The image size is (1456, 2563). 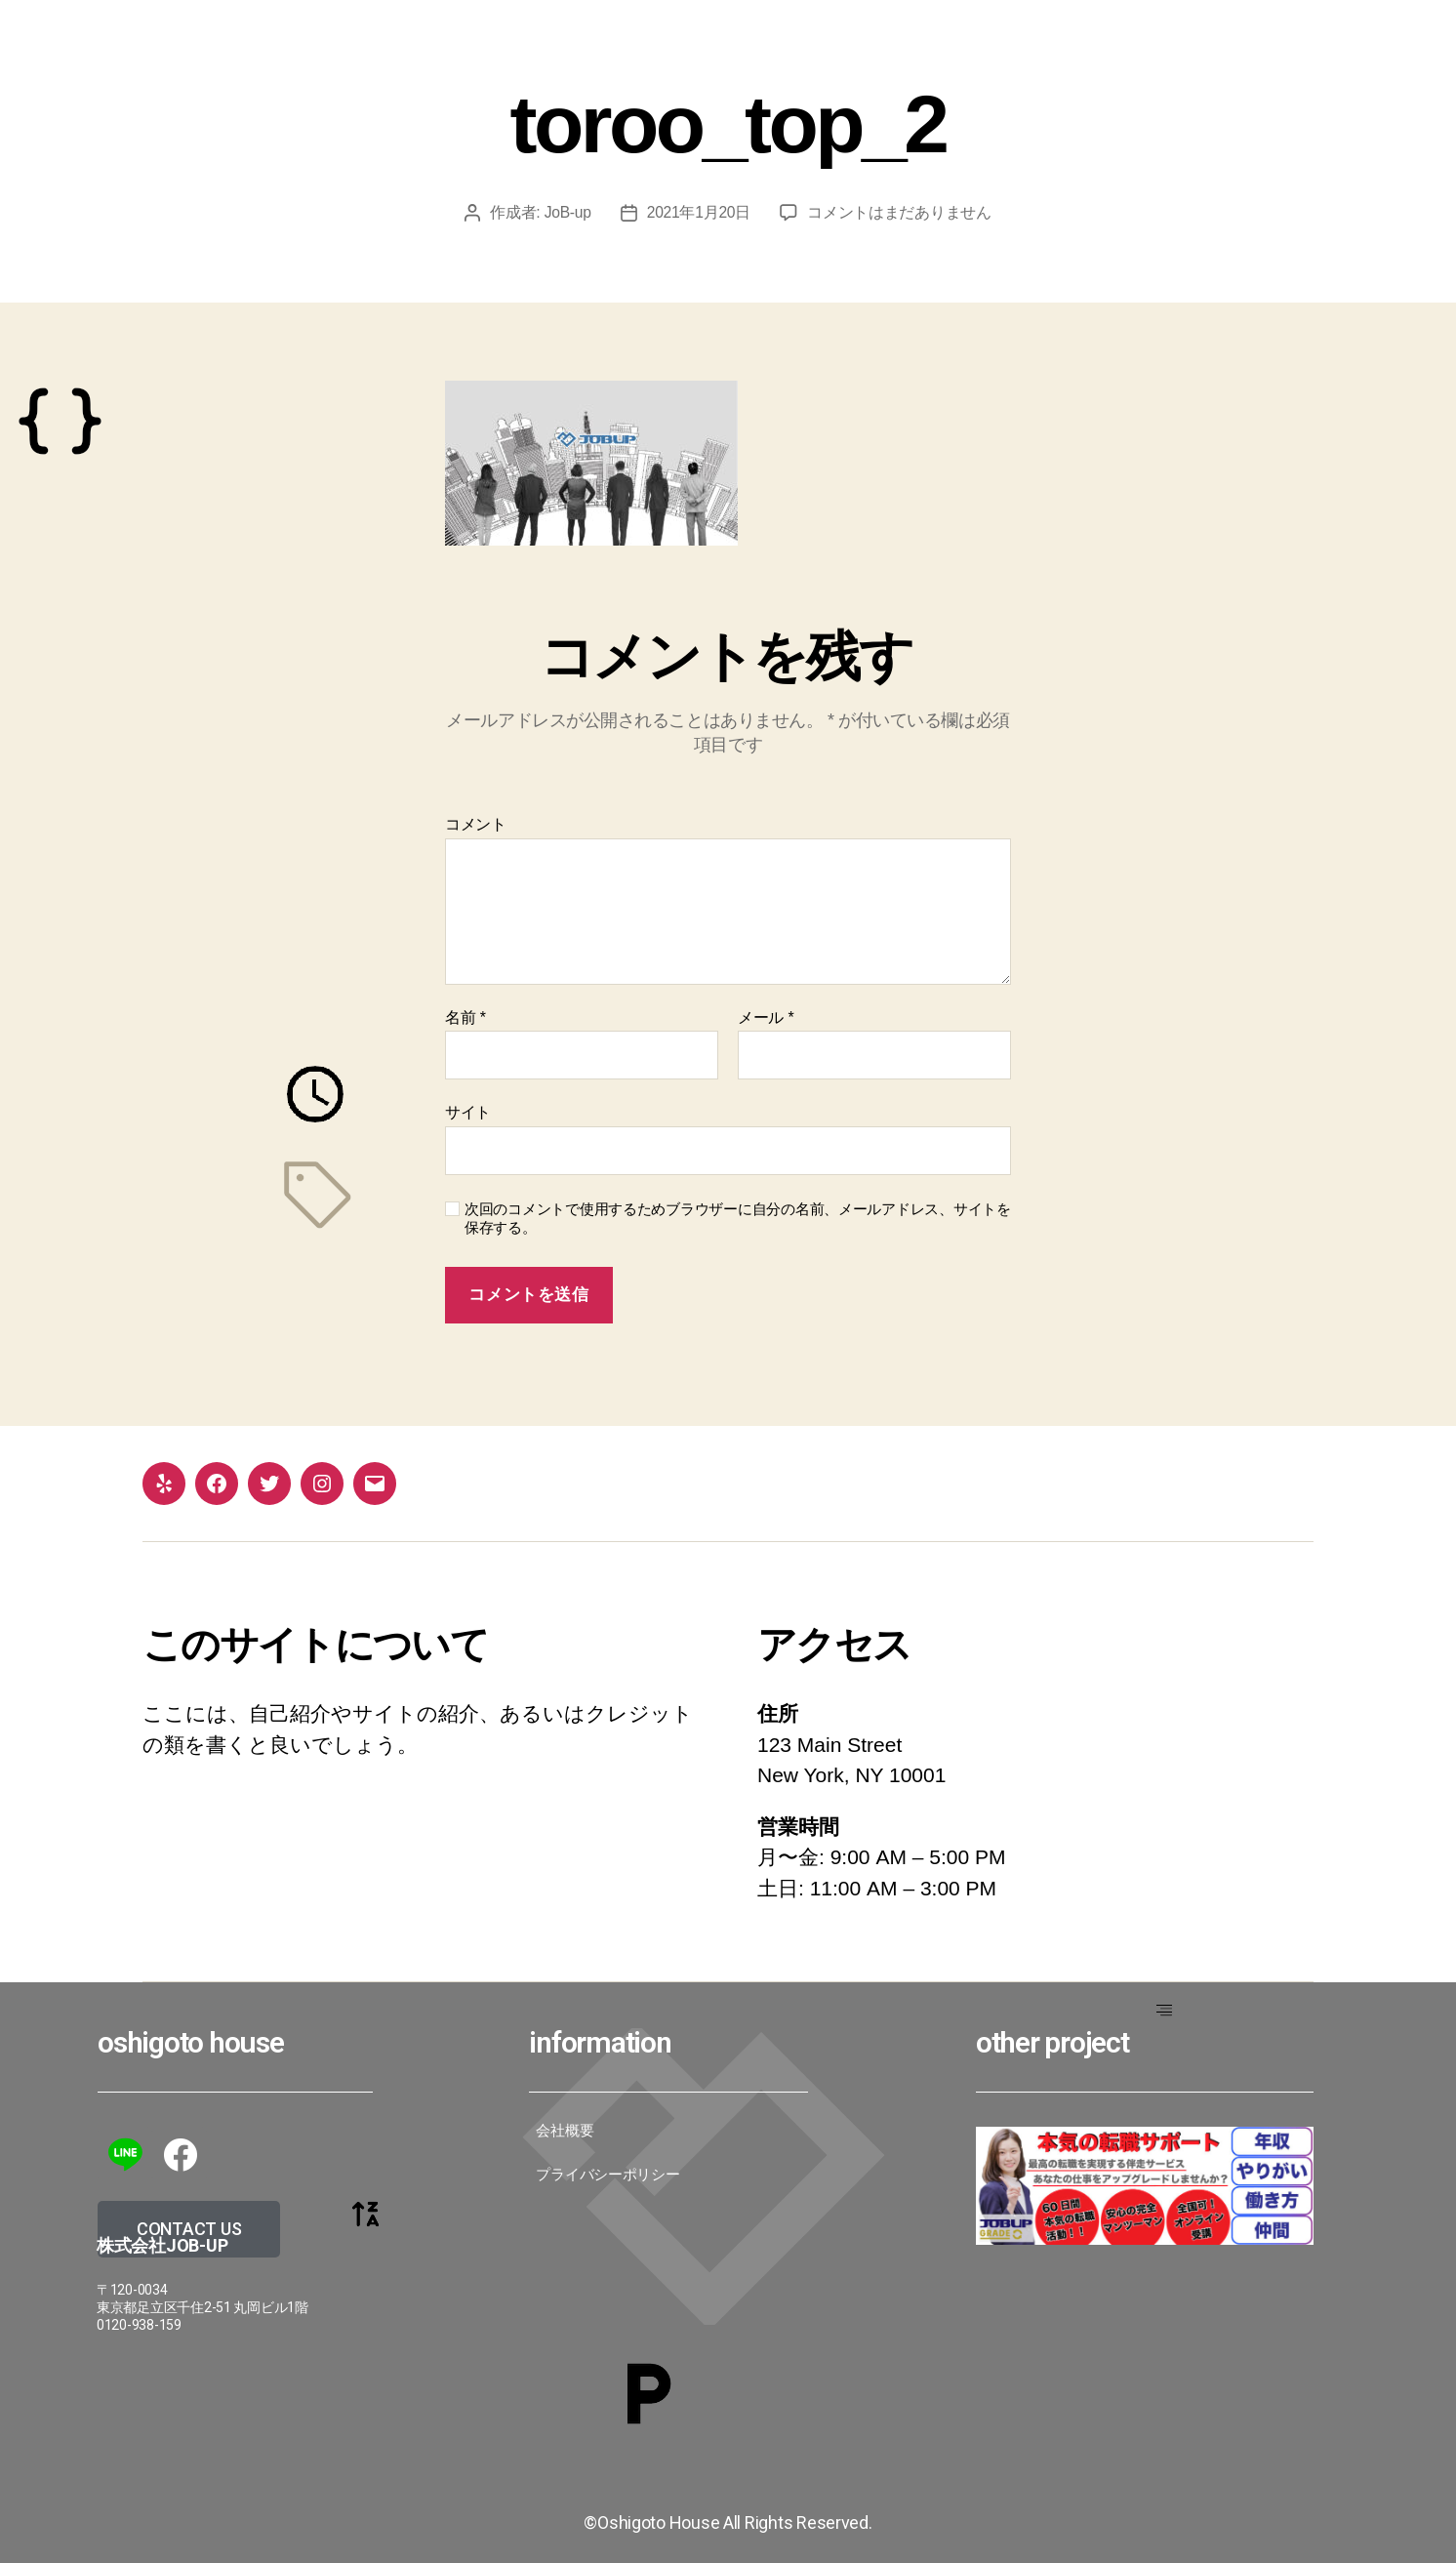 What do you see at coordinates (1164, 2011) in the screenshot?
I see `align text to the right` at bounding box center [1164, 2011].